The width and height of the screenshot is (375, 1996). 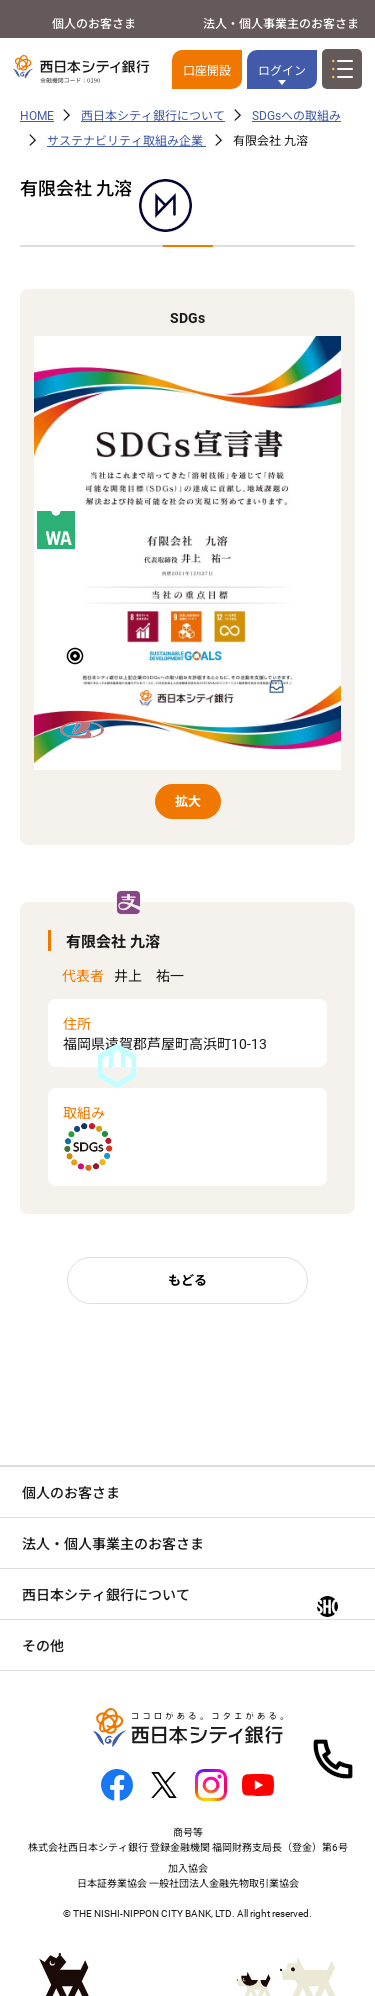 What do you see at coordinates (165, 205) in the screenshot?
I see `osmc media center application logo` at bounding box center [165, 205].